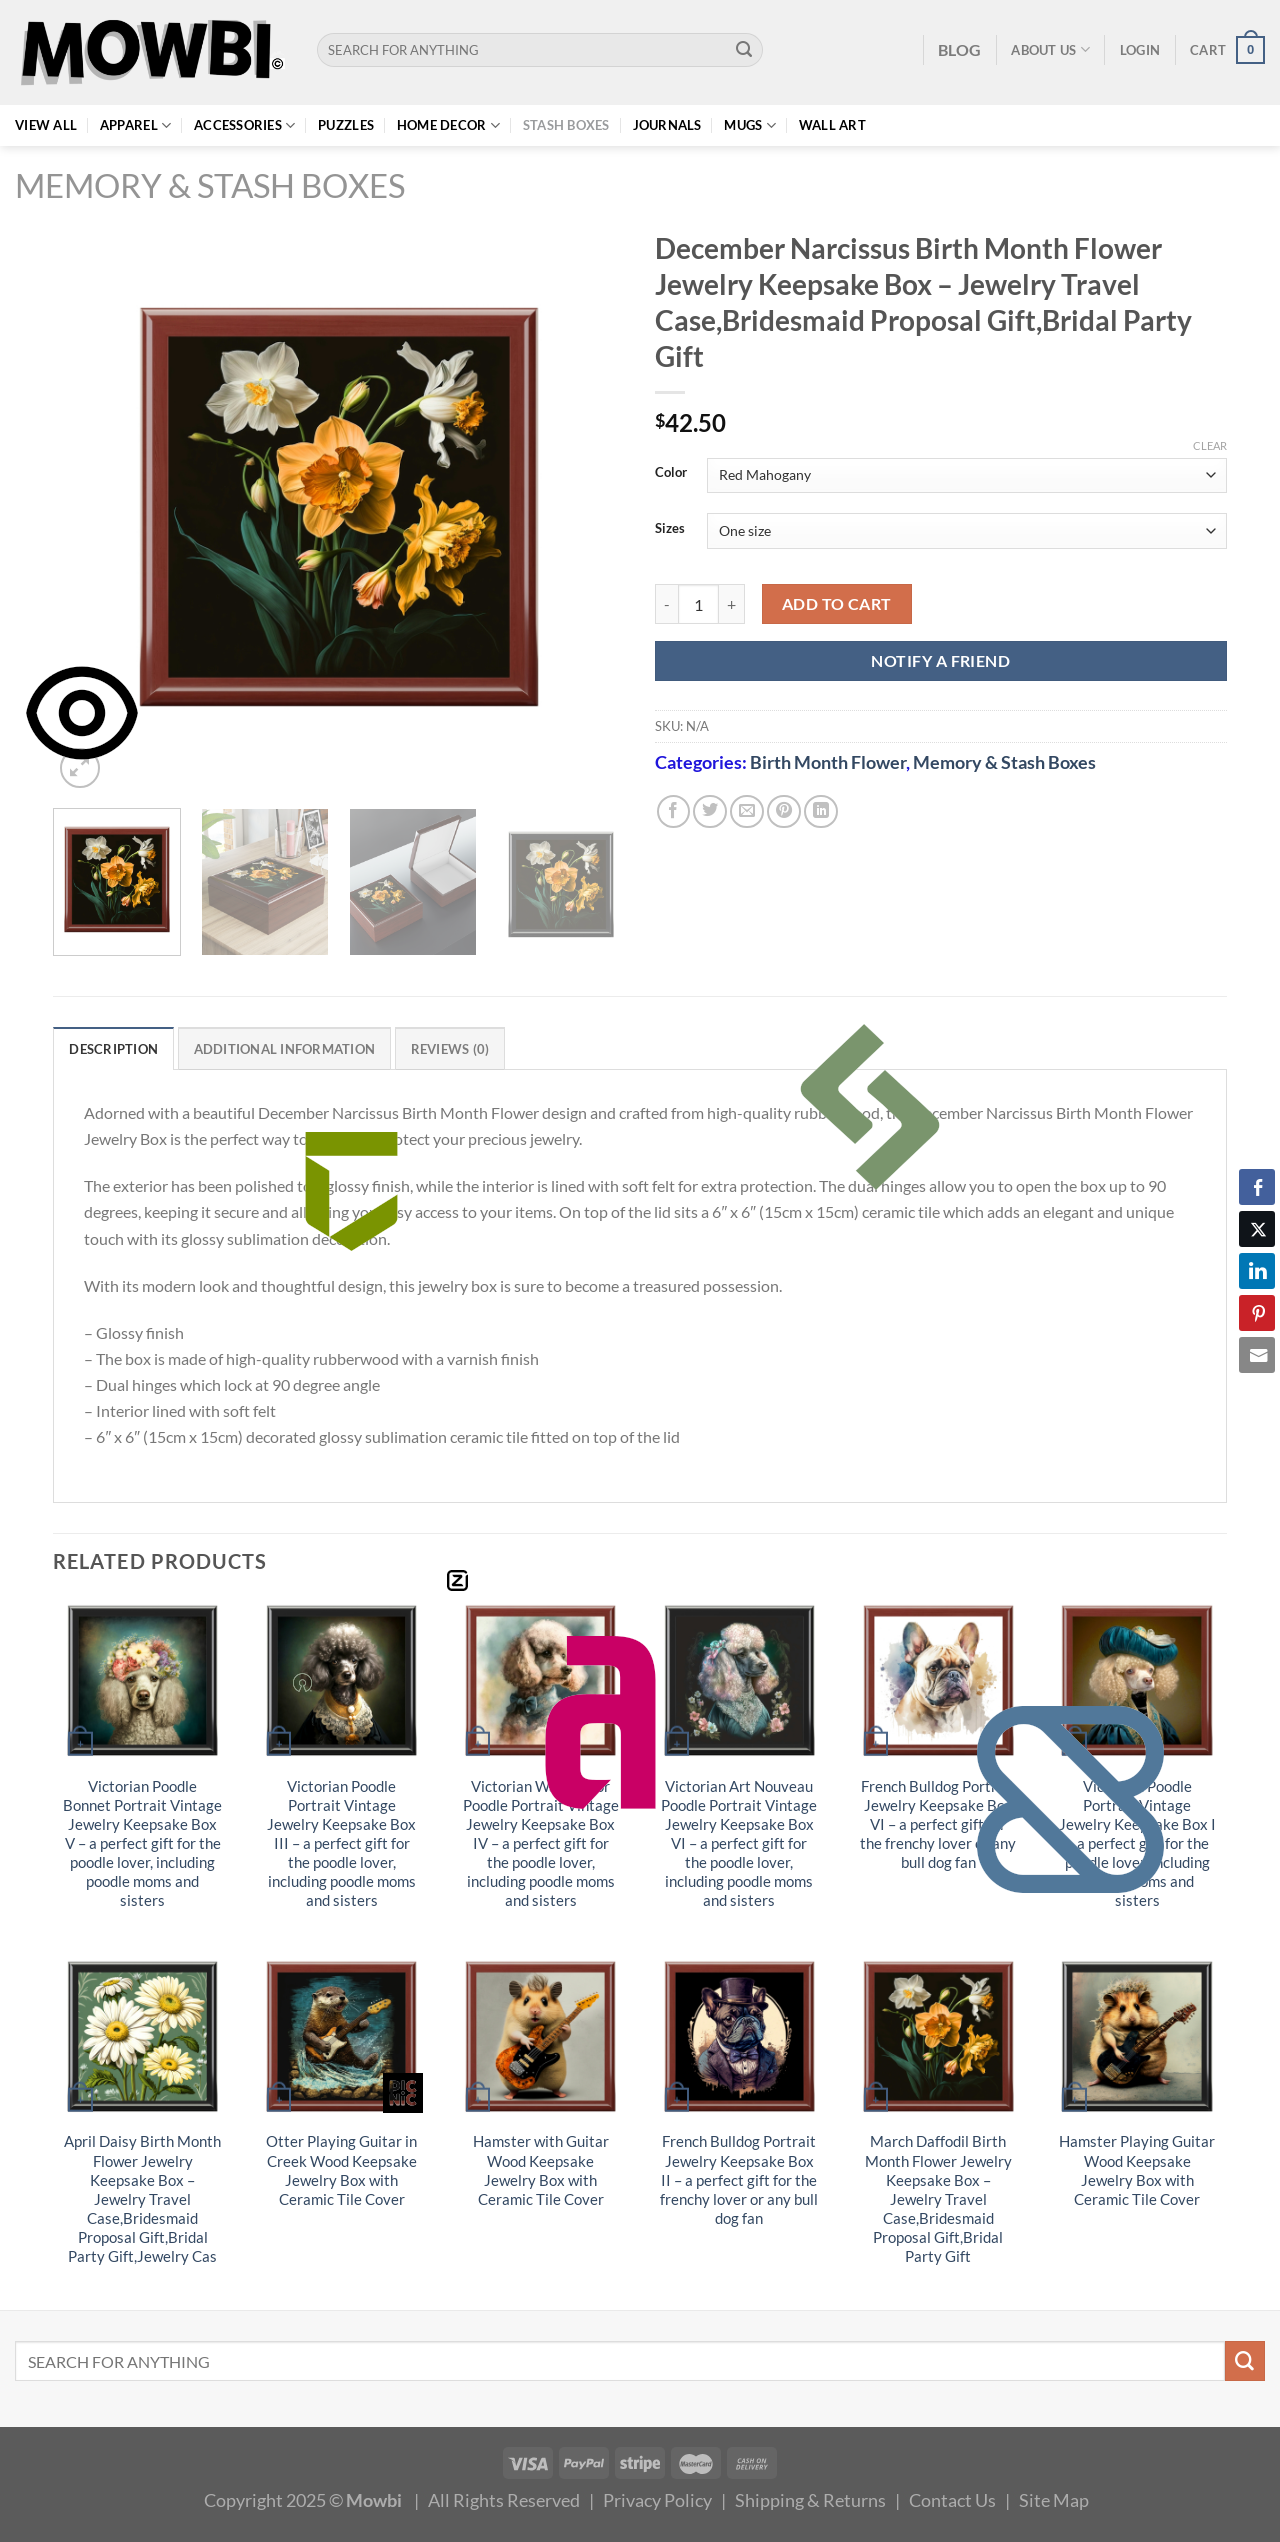 Image resolution: width=1280 pixels, height=2542 pixels. What do you see at coordinates (302, 1682) in the screenshot?
I see `open source initiative logo` at bounding box center [302, 1682].